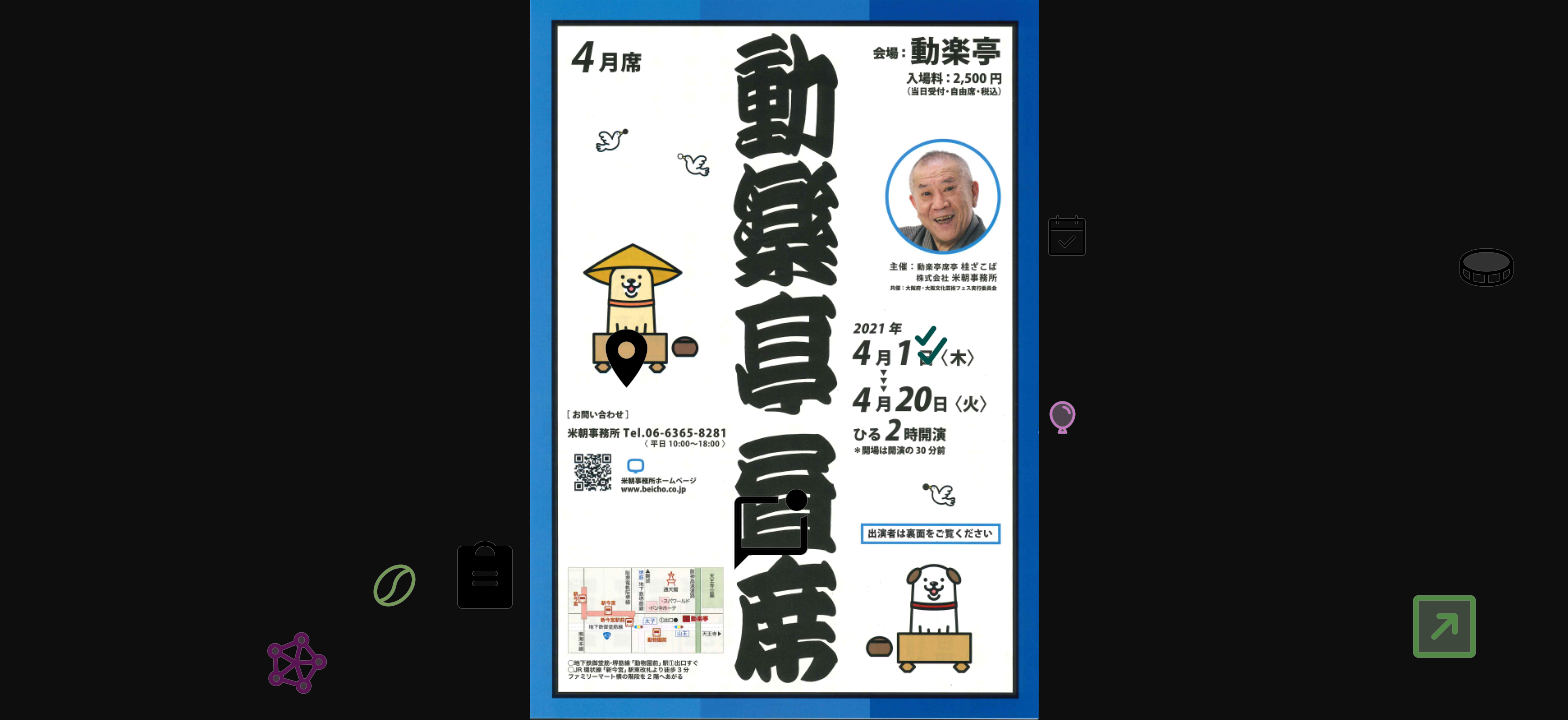  I want to click on browse coffee shops or cafés nearby, so click(394, 585).